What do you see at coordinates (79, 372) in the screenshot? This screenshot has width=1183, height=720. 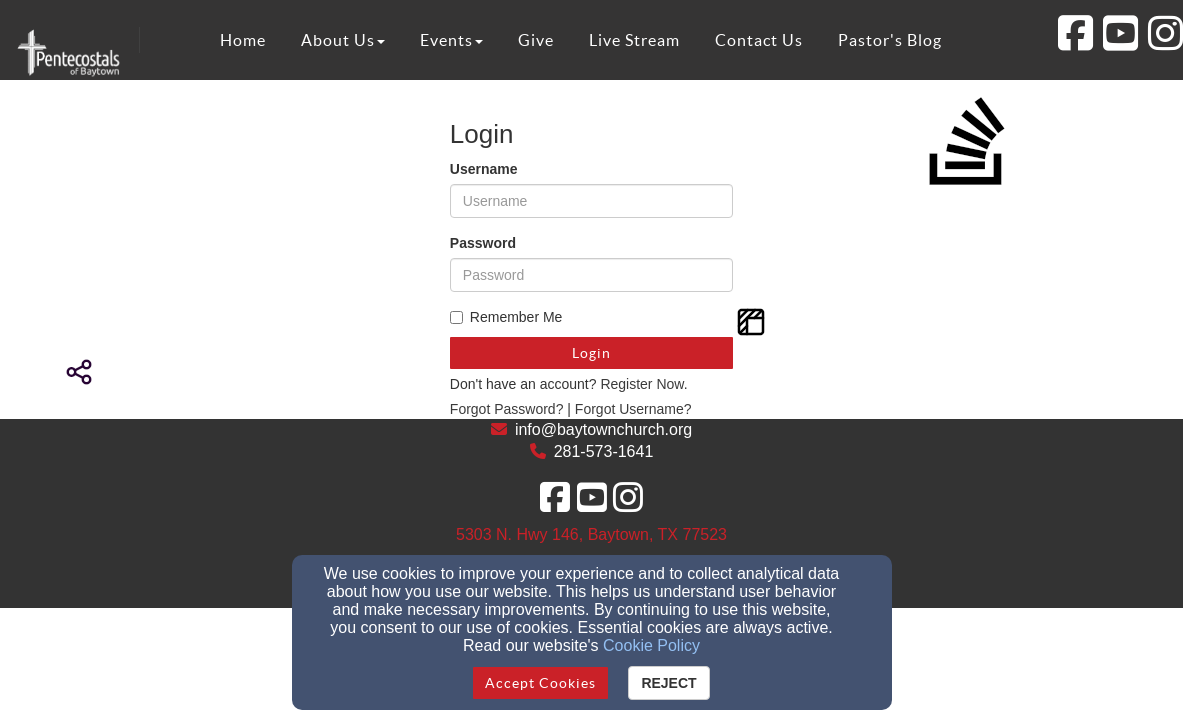 I see `share content with others` at bounding box center [79, 372].